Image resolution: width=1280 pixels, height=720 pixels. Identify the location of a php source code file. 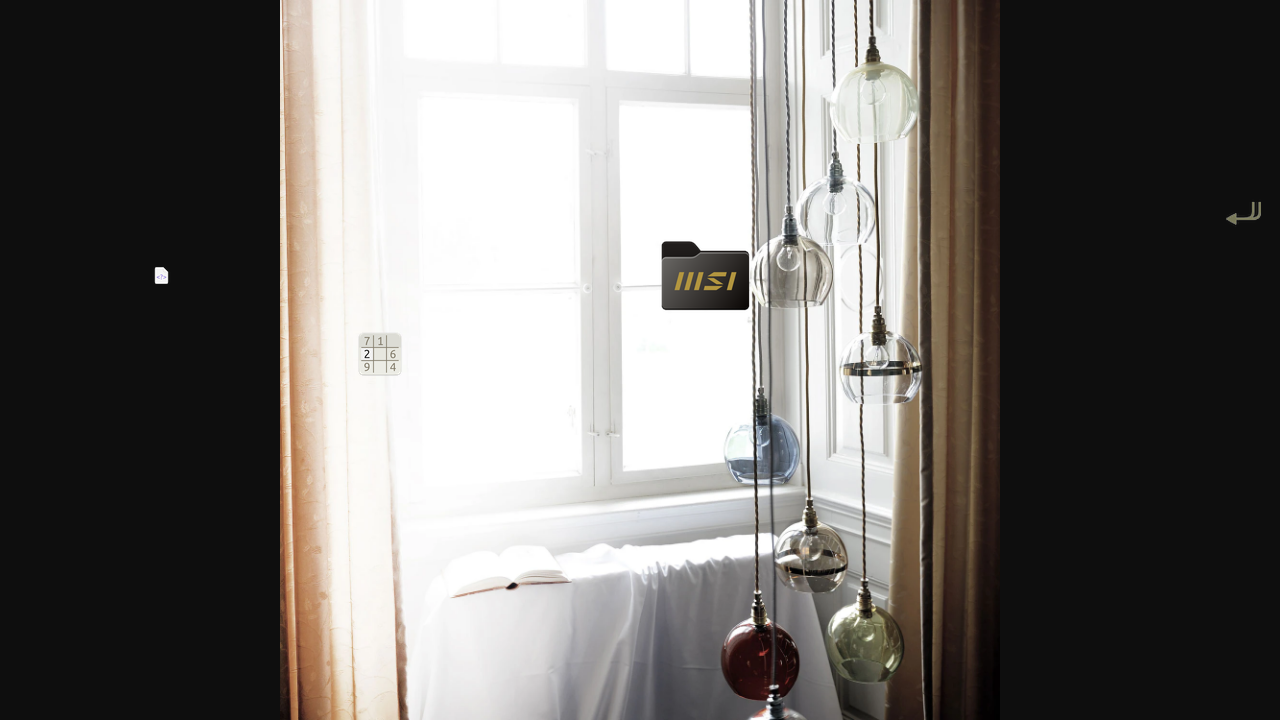
(161, 275).